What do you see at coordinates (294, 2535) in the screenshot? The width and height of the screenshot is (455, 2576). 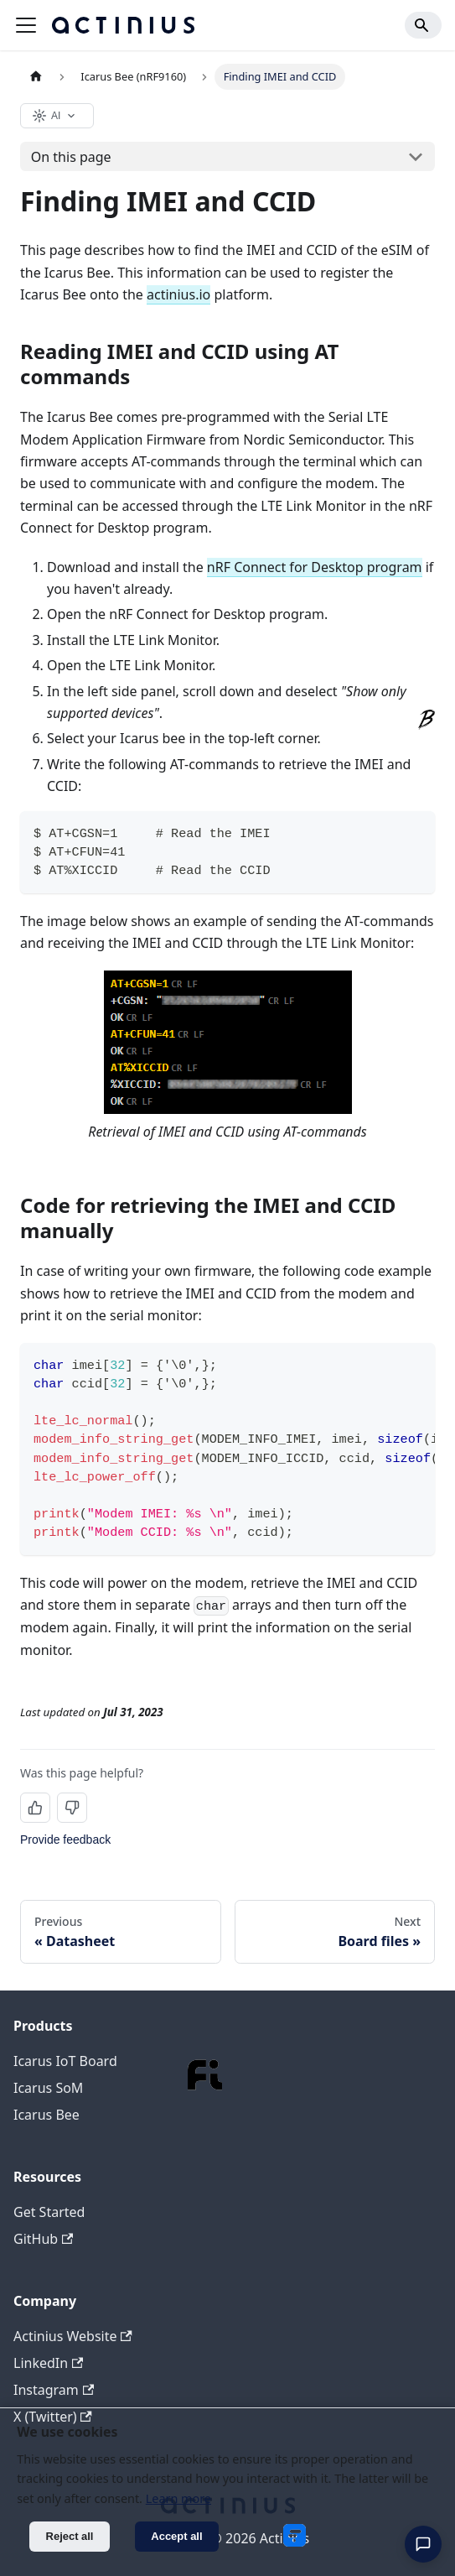 I see `open the Folo app` at bounding box center [294, 2535].